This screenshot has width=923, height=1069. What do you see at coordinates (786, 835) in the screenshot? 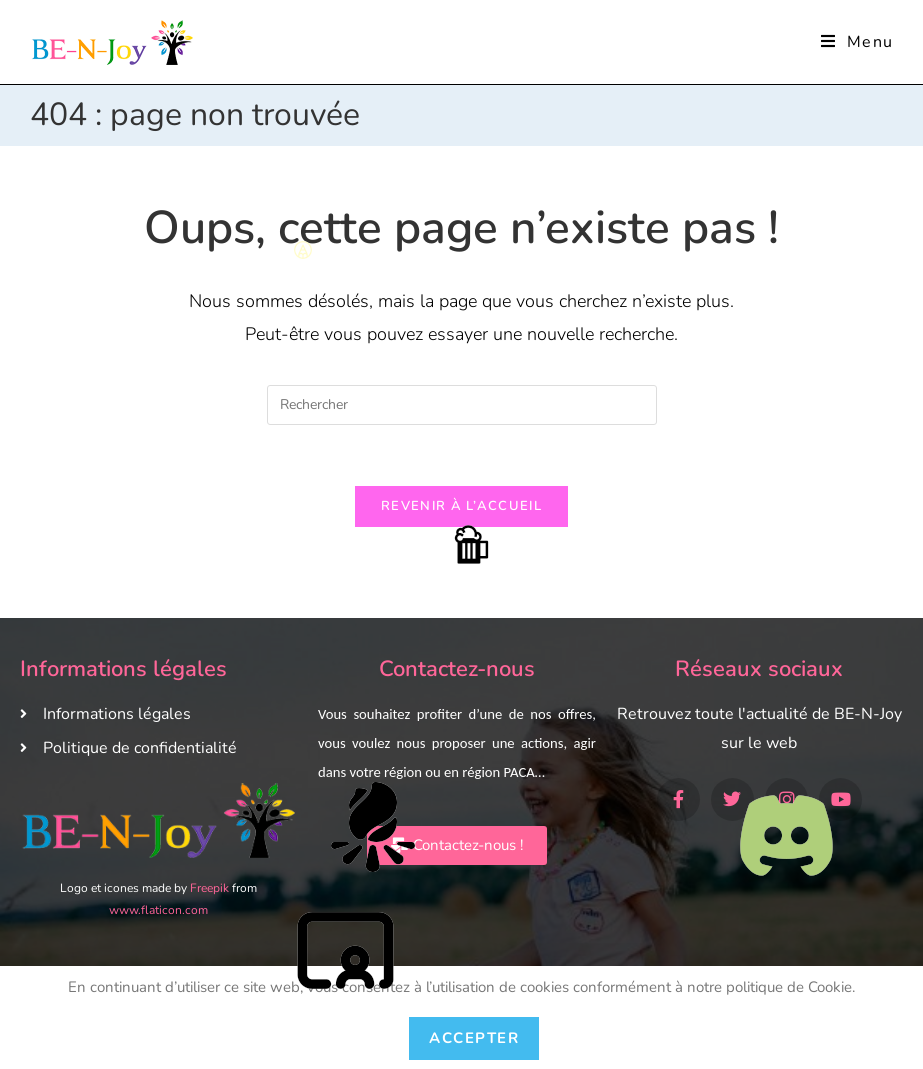
I see `open Discord app` at bounding box center [786, 835].